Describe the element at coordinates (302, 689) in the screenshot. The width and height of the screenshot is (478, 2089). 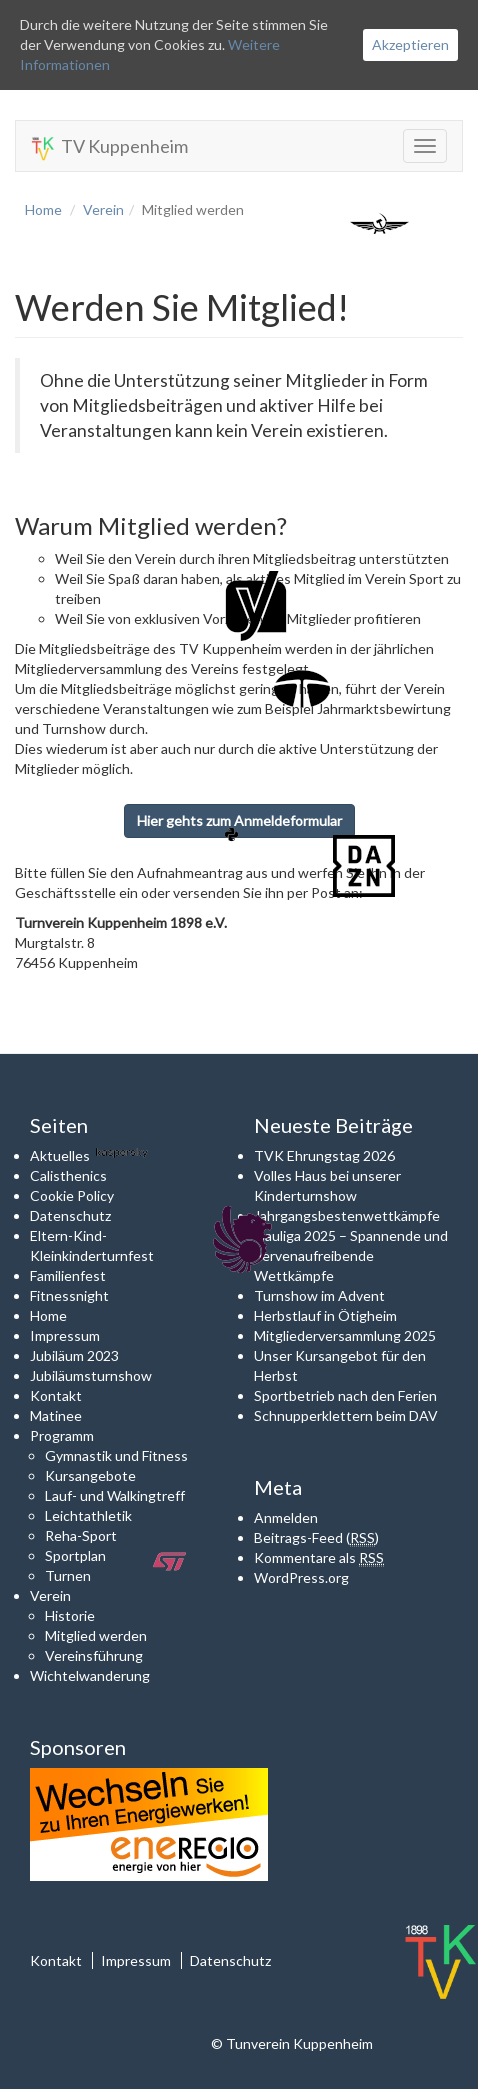
I see `tata group company logo` at that location.